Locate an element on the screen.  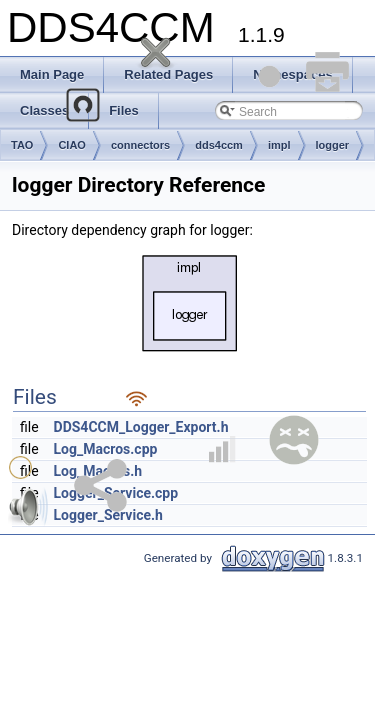
indicates wireless network connection status is located at coordinates (136, 398).